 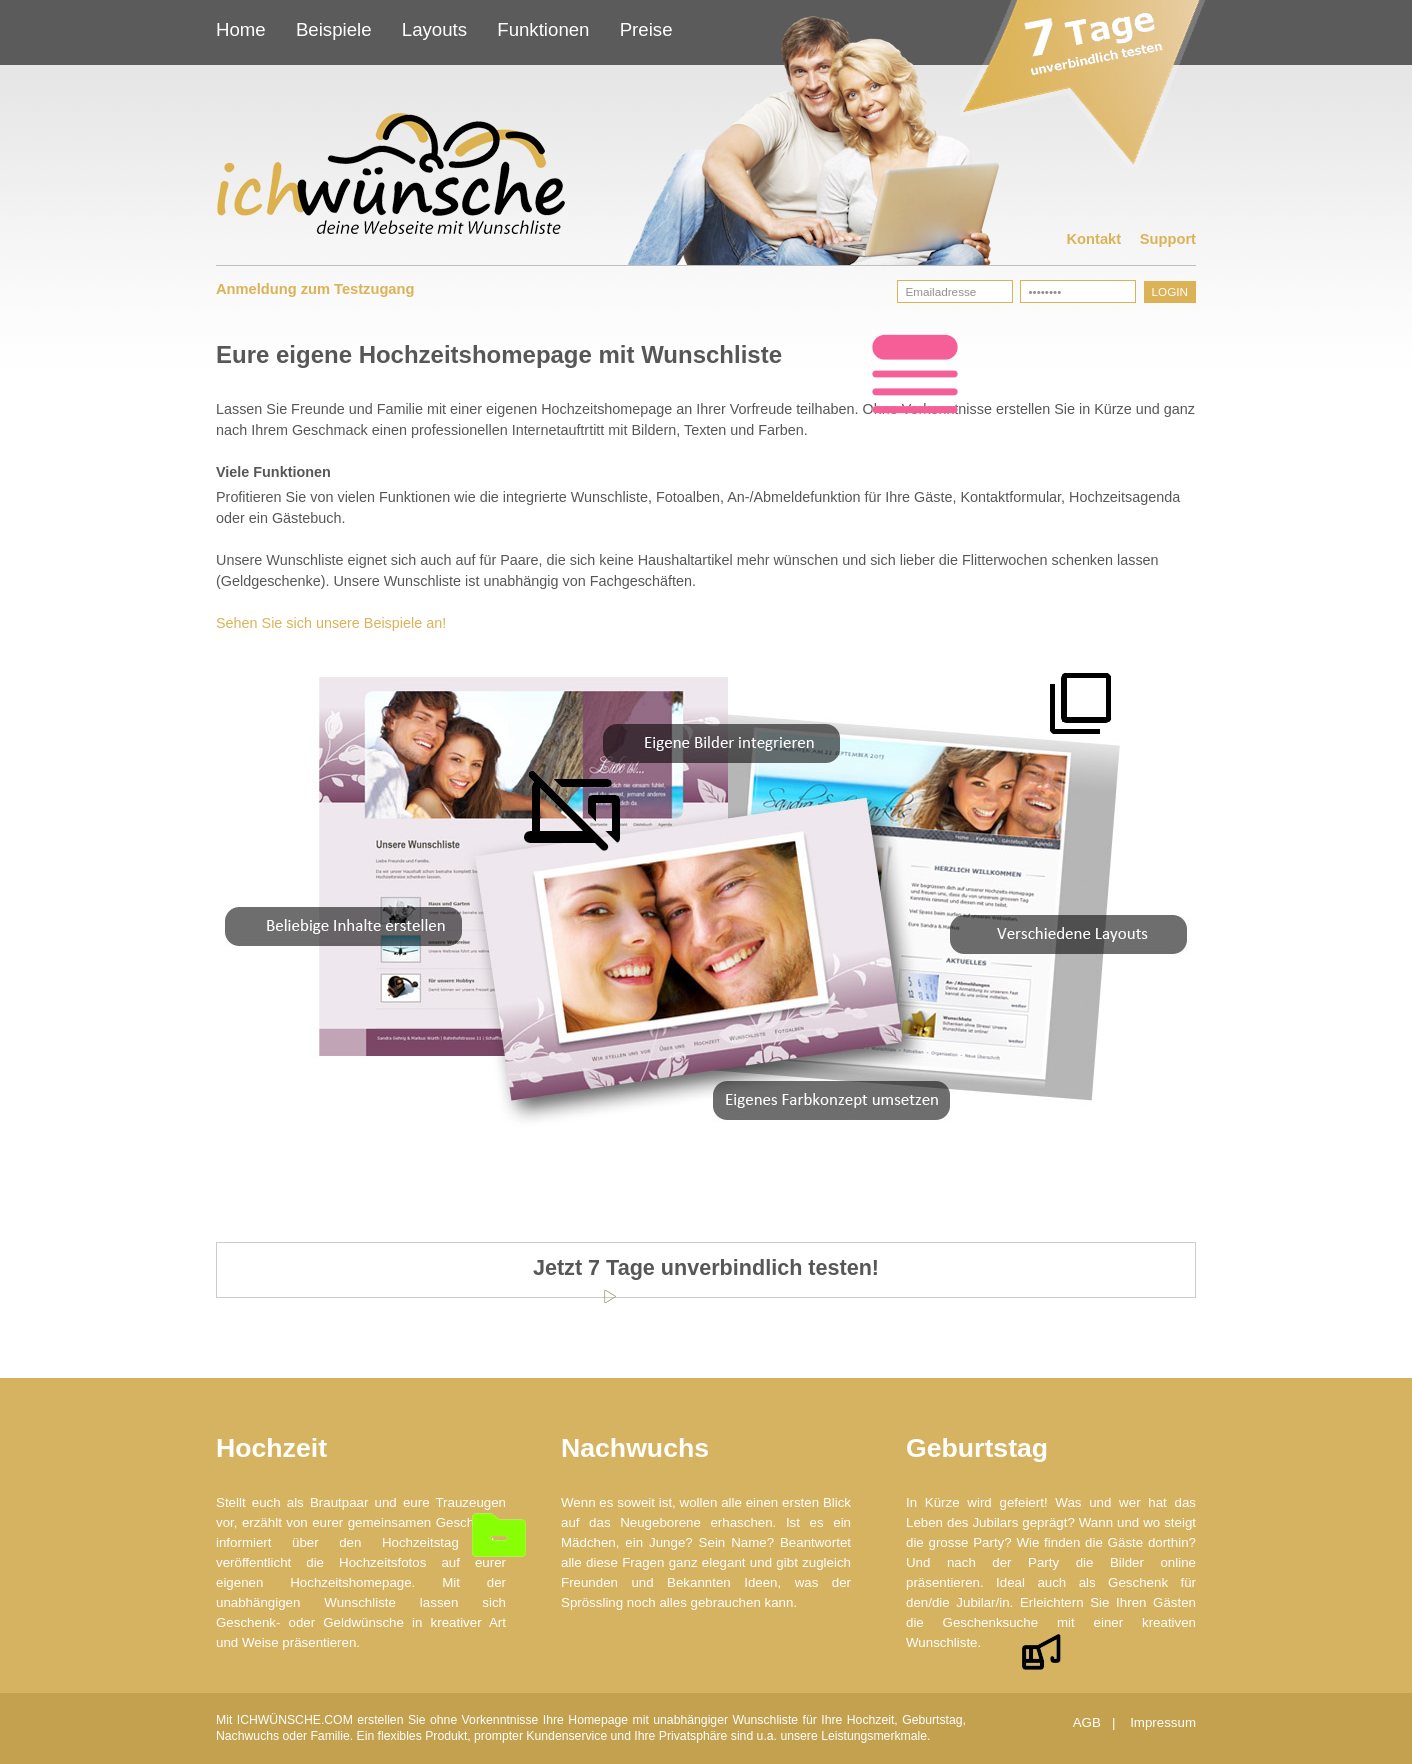 What do you see at coordinates (572, 811) in the screenshot?
I see `device link disconnected or unavailable` at bounding box center [572, 811].